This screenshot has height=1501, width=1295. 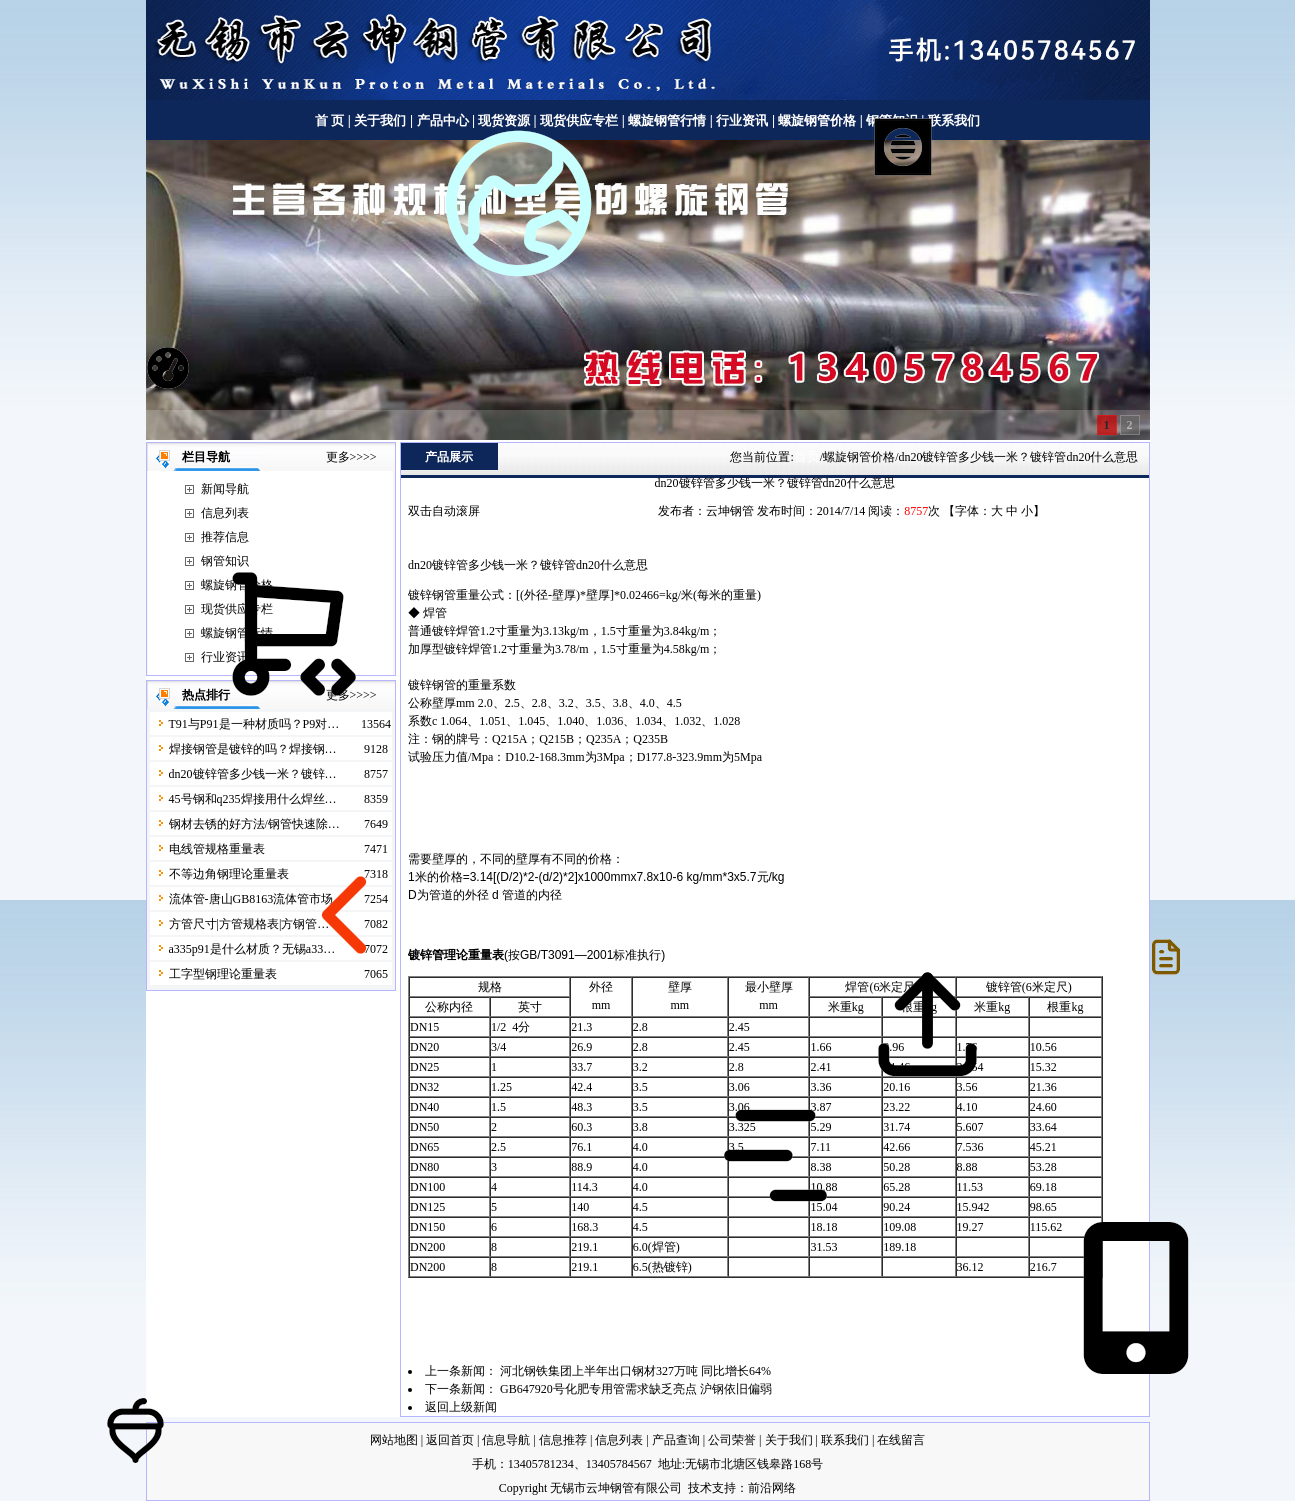 What do you see at coordinates (775, 1155) in the screenshot?
I see `view gantt chart or project timeline` at bounding box center [775, 1155].